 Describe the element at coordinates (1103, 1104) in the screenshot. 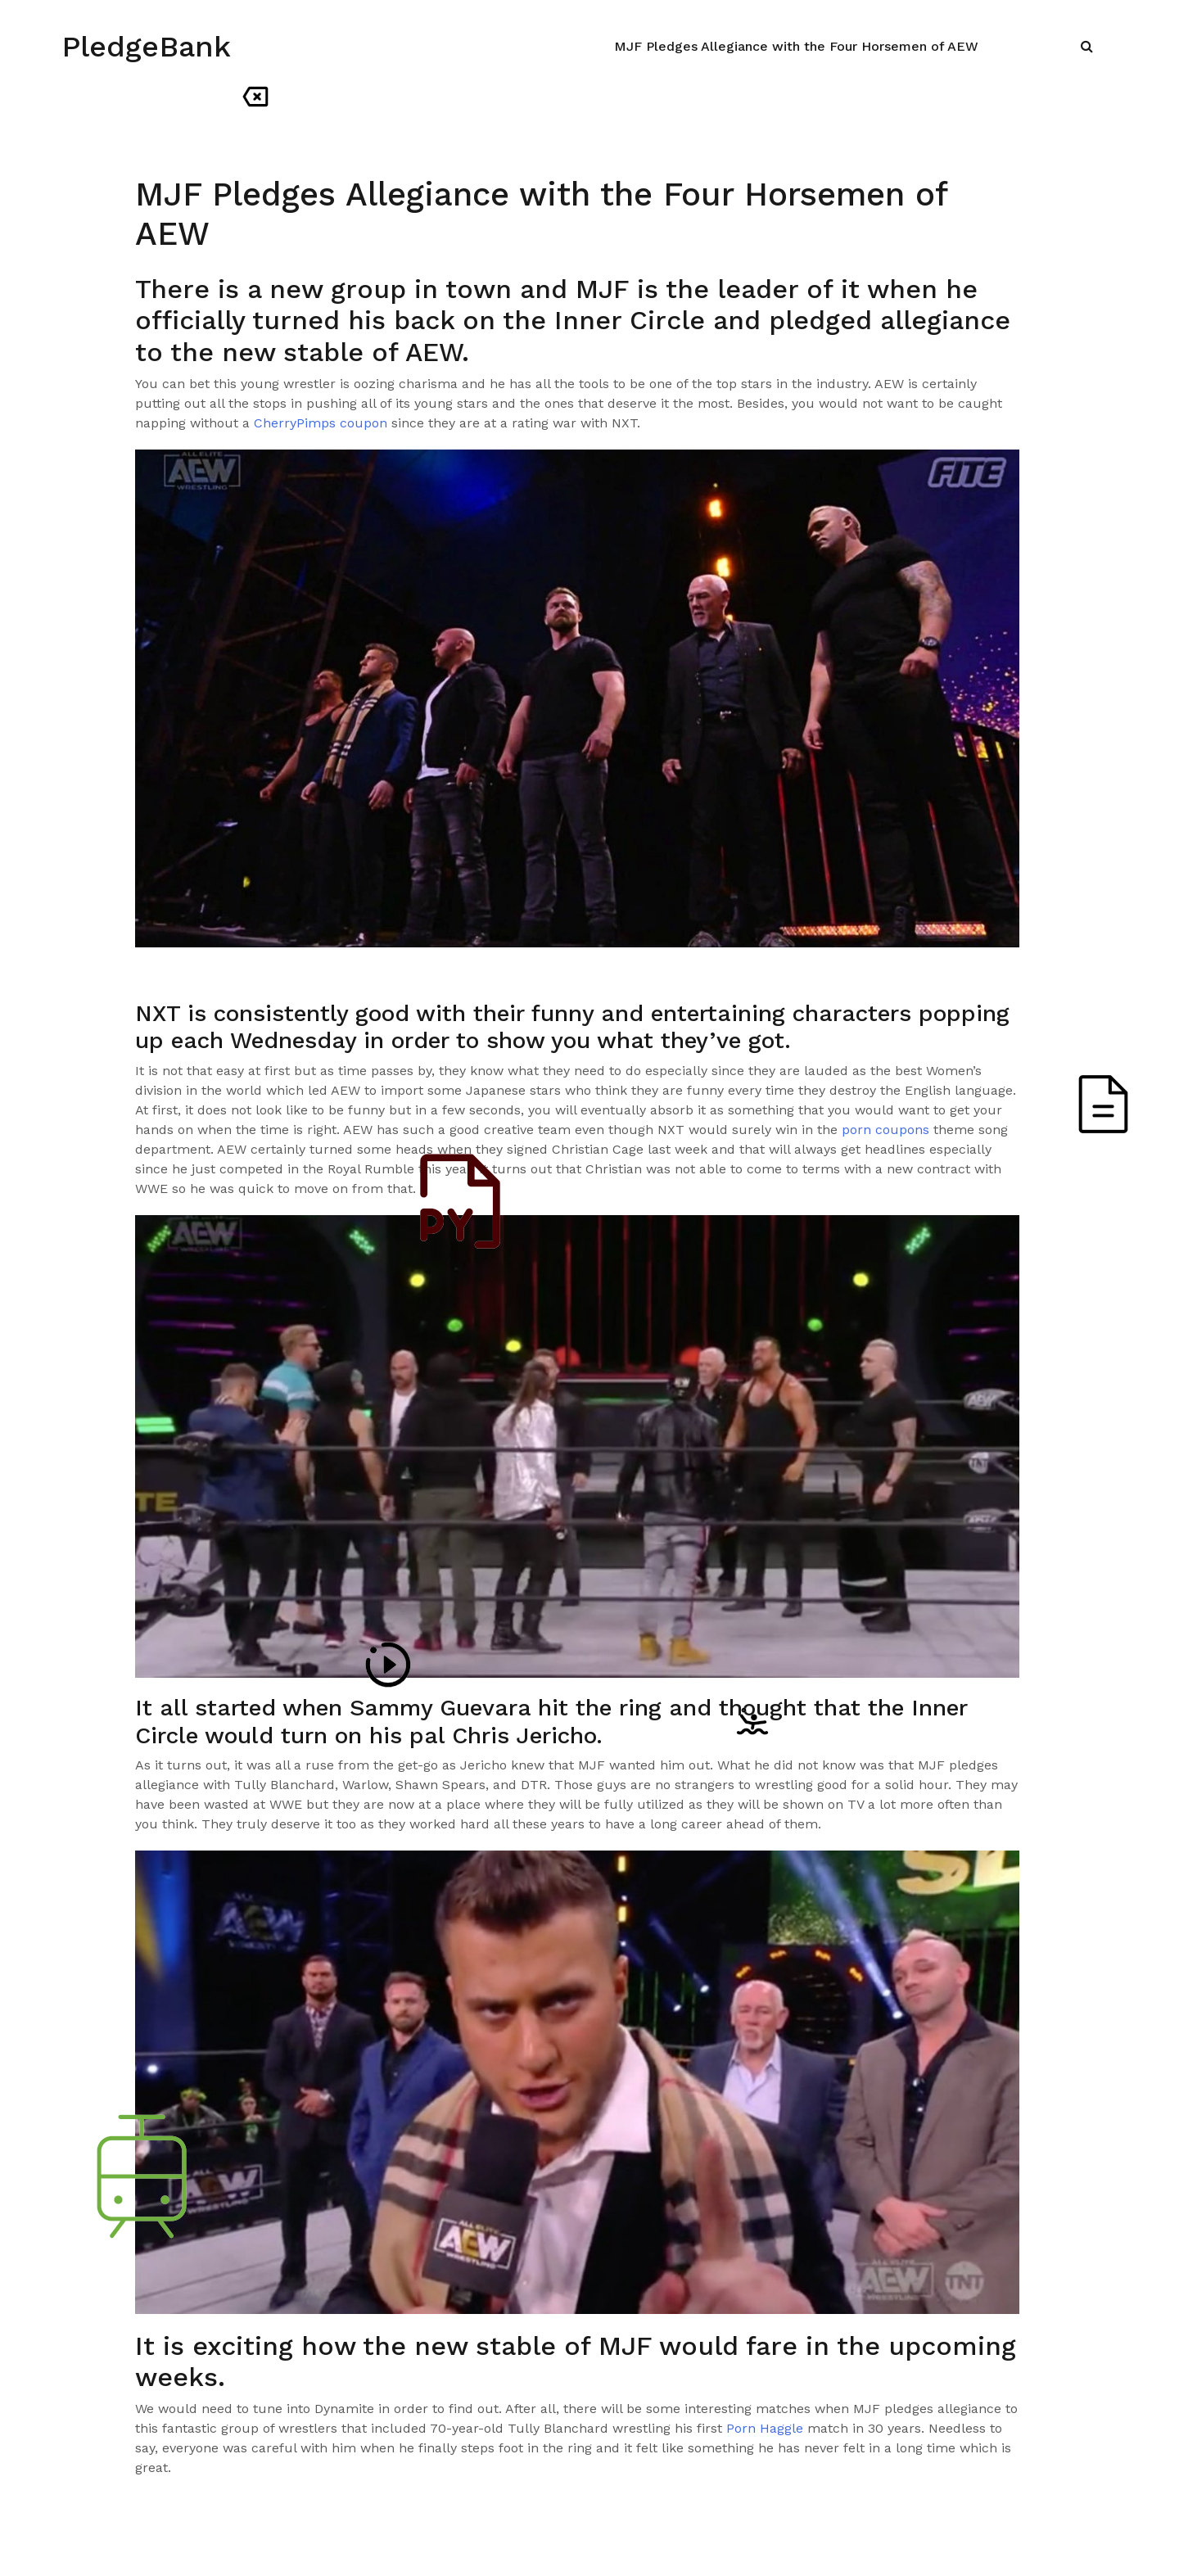

I see `view document or text file` at that location.